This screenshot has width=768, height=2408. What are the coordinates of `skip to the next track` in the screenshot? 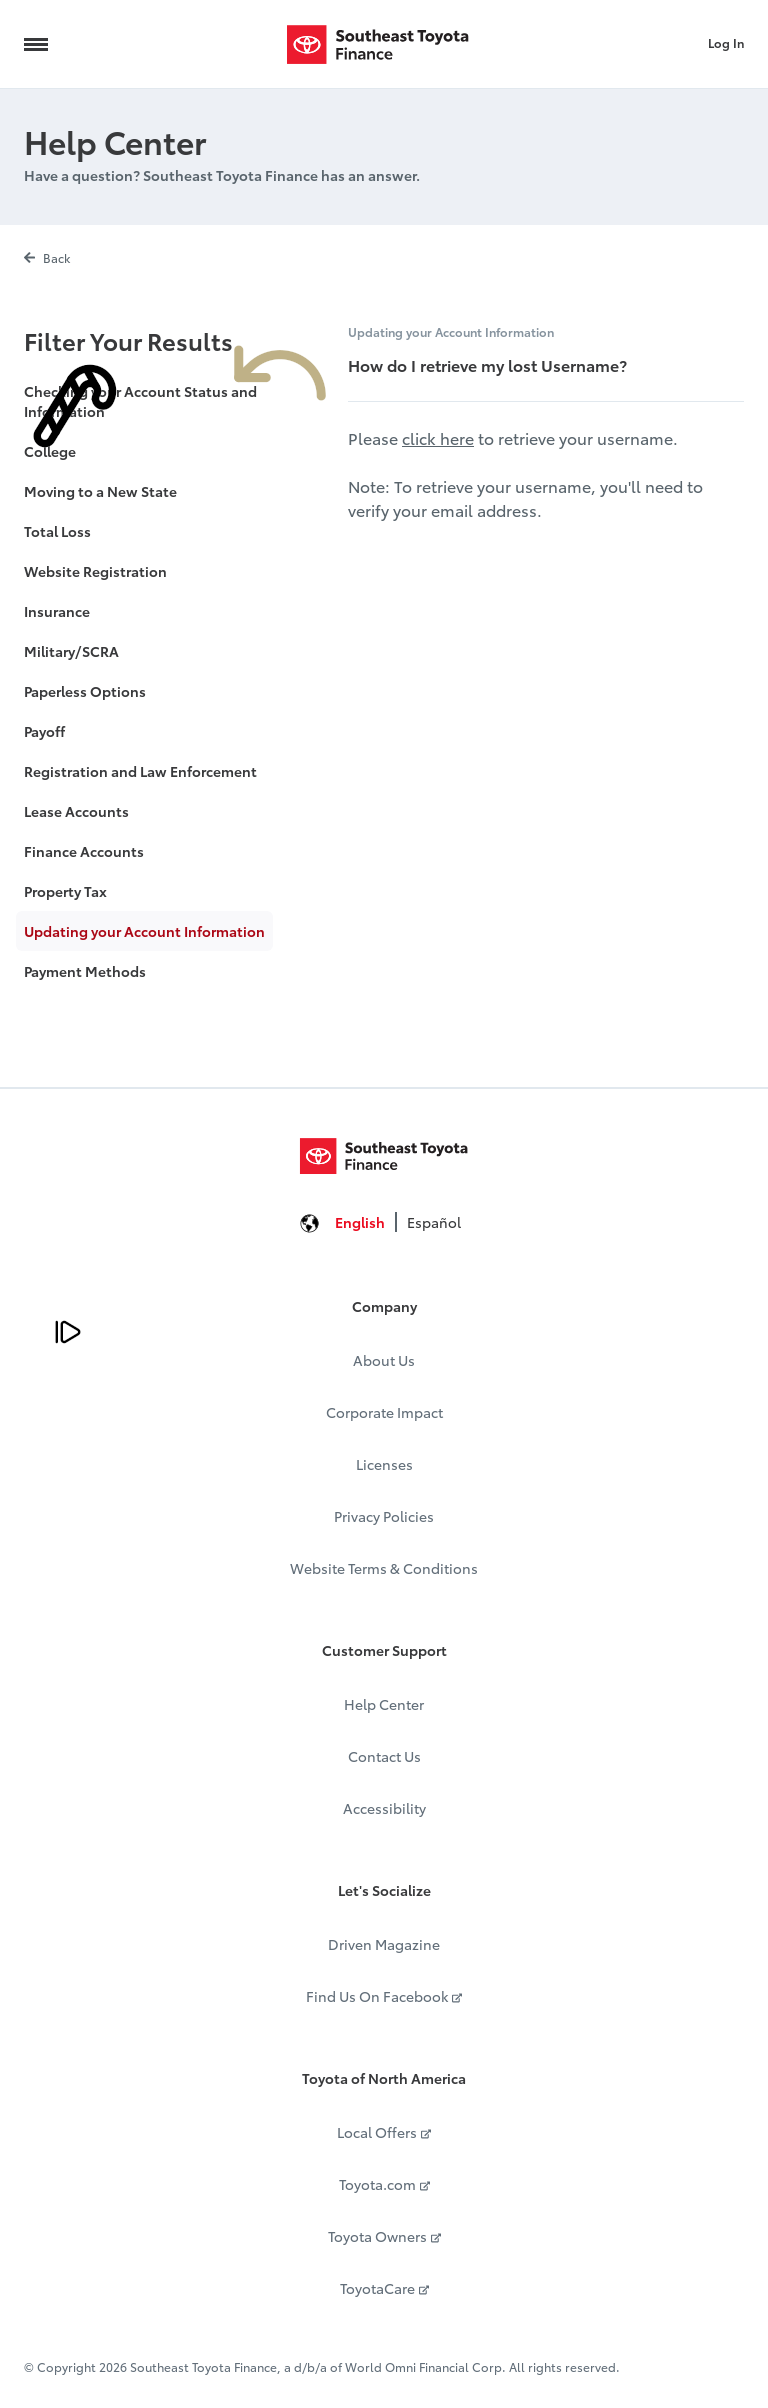 It's located at (68, 1332).